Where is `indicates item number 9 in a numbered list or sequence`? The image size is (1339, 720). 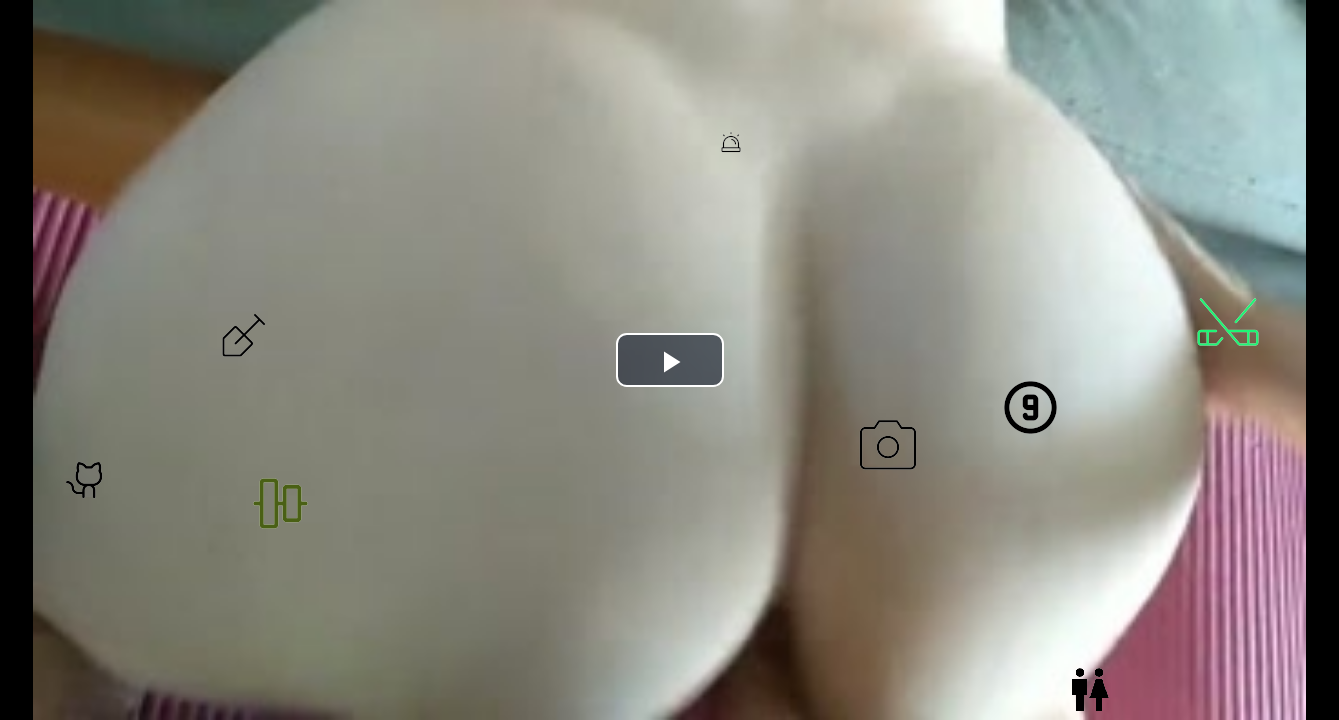
indicates item number 9 in a numbered list or sequence is located at coordinates (1030, 407).